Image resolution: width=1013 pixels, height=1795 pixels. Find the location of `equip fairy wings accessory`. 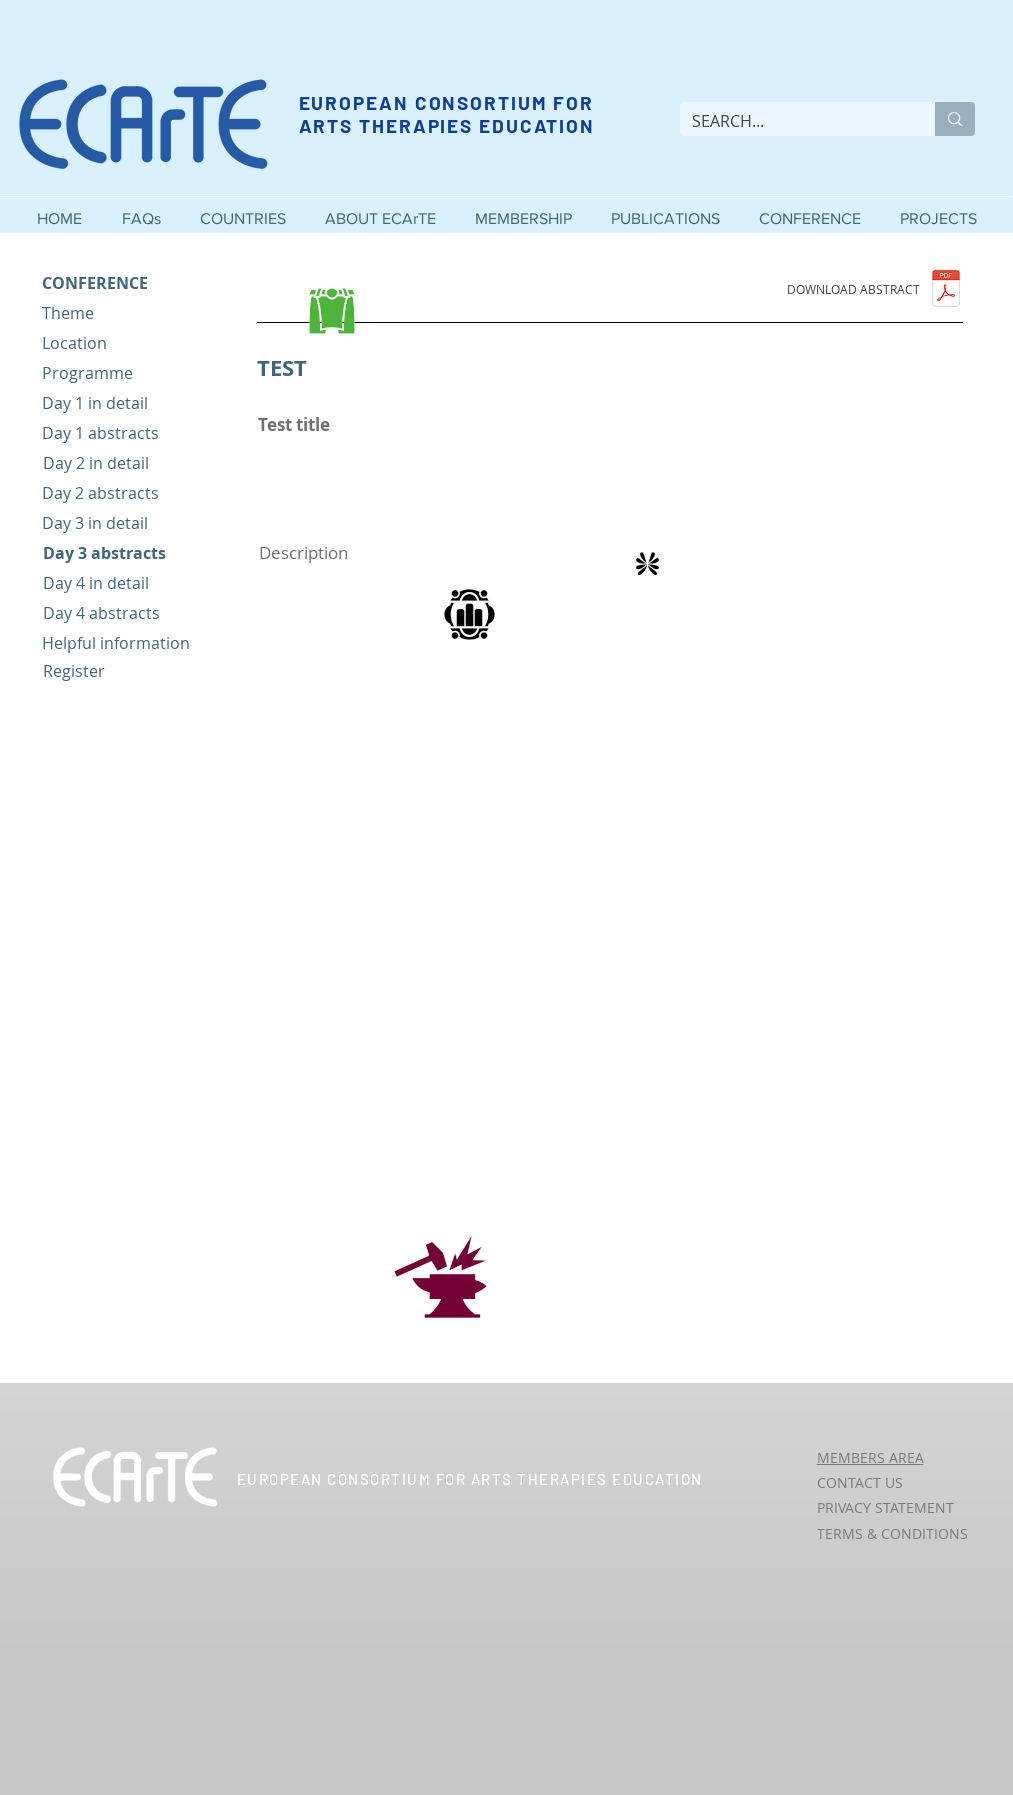

equip fairy wings accessory is located at coordinates (647, 563).